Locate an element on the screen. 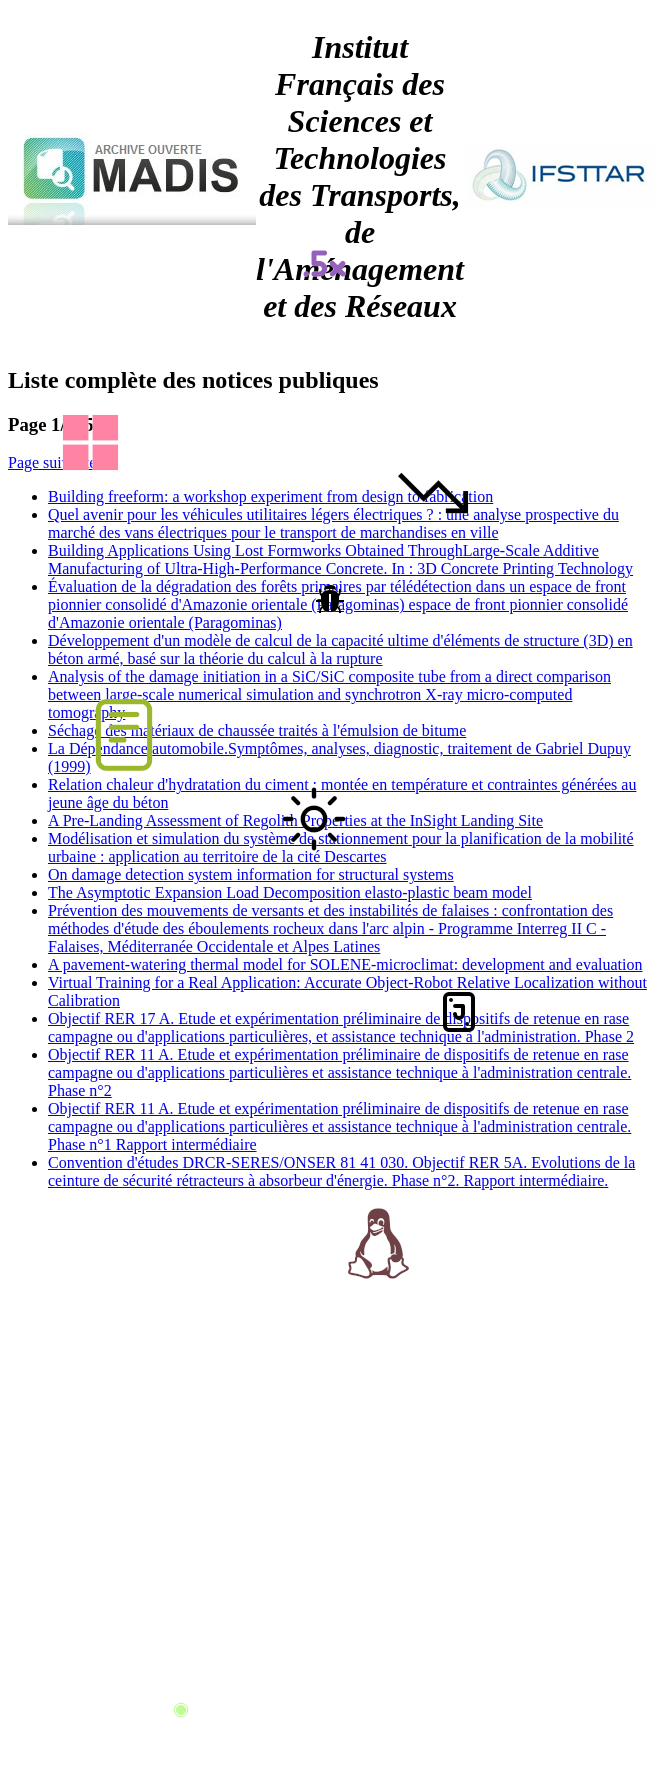  open reader mode for distraction-free viewing is located at coordinates (124, 735).